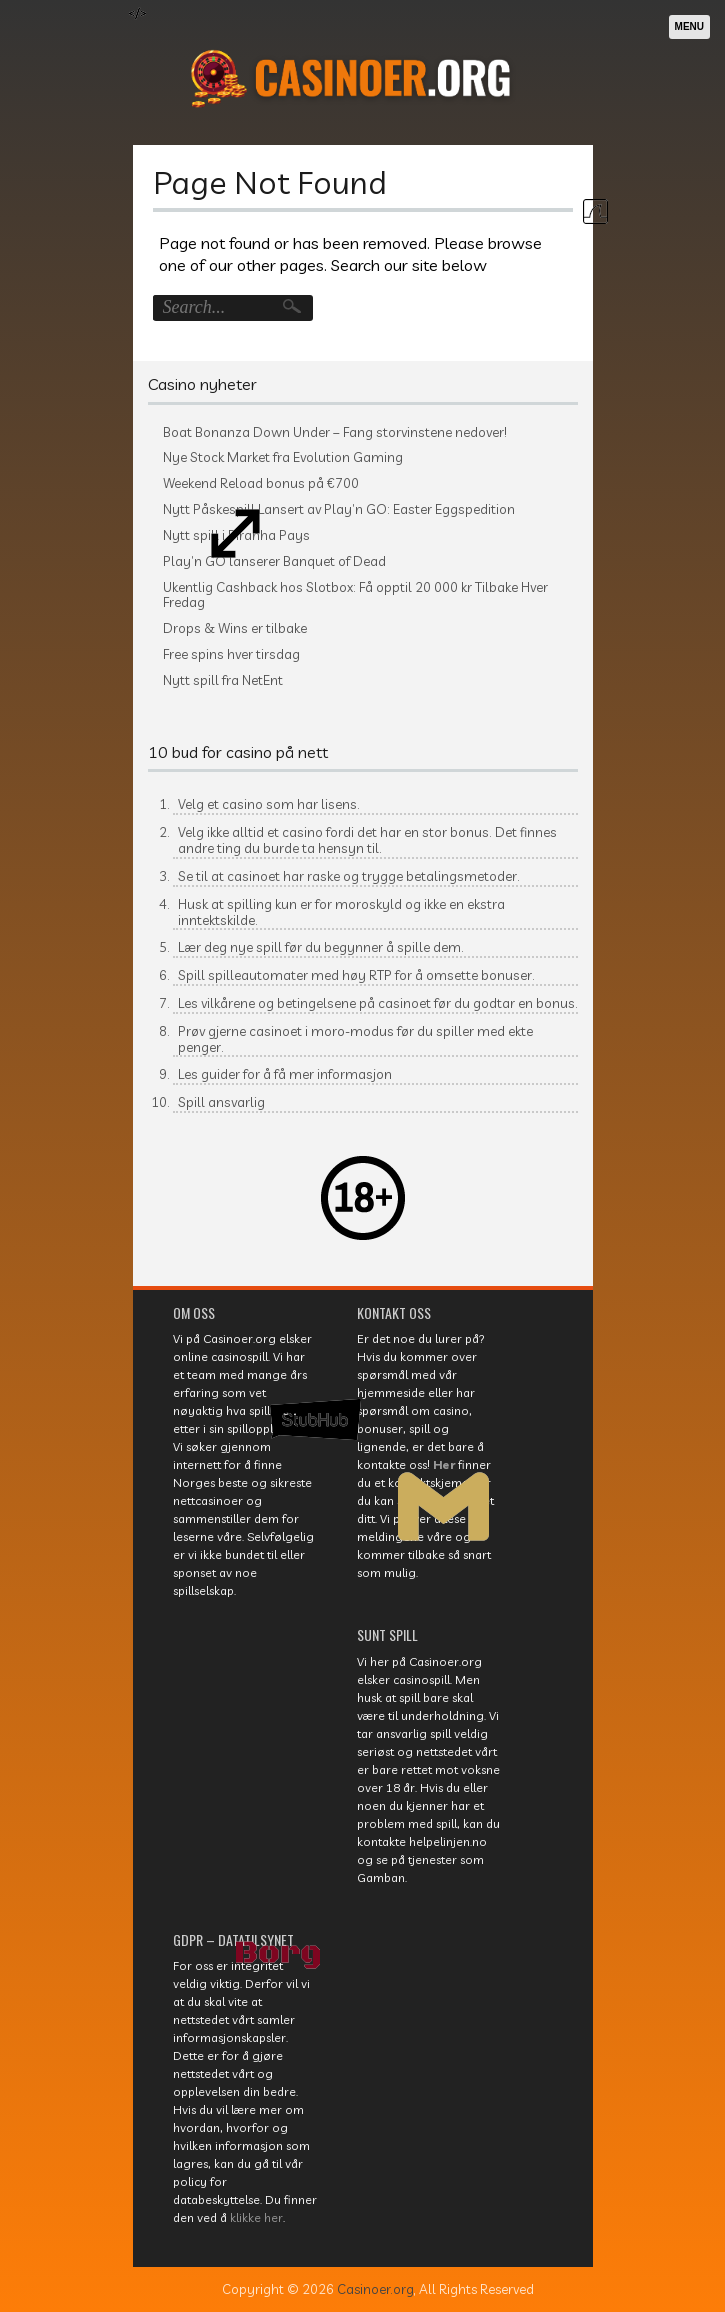 This screenshot has height=2312, width=725. Describe the element at coordinates (278, 1955) in the screenshot. I see `open borgbackup application` at that location.